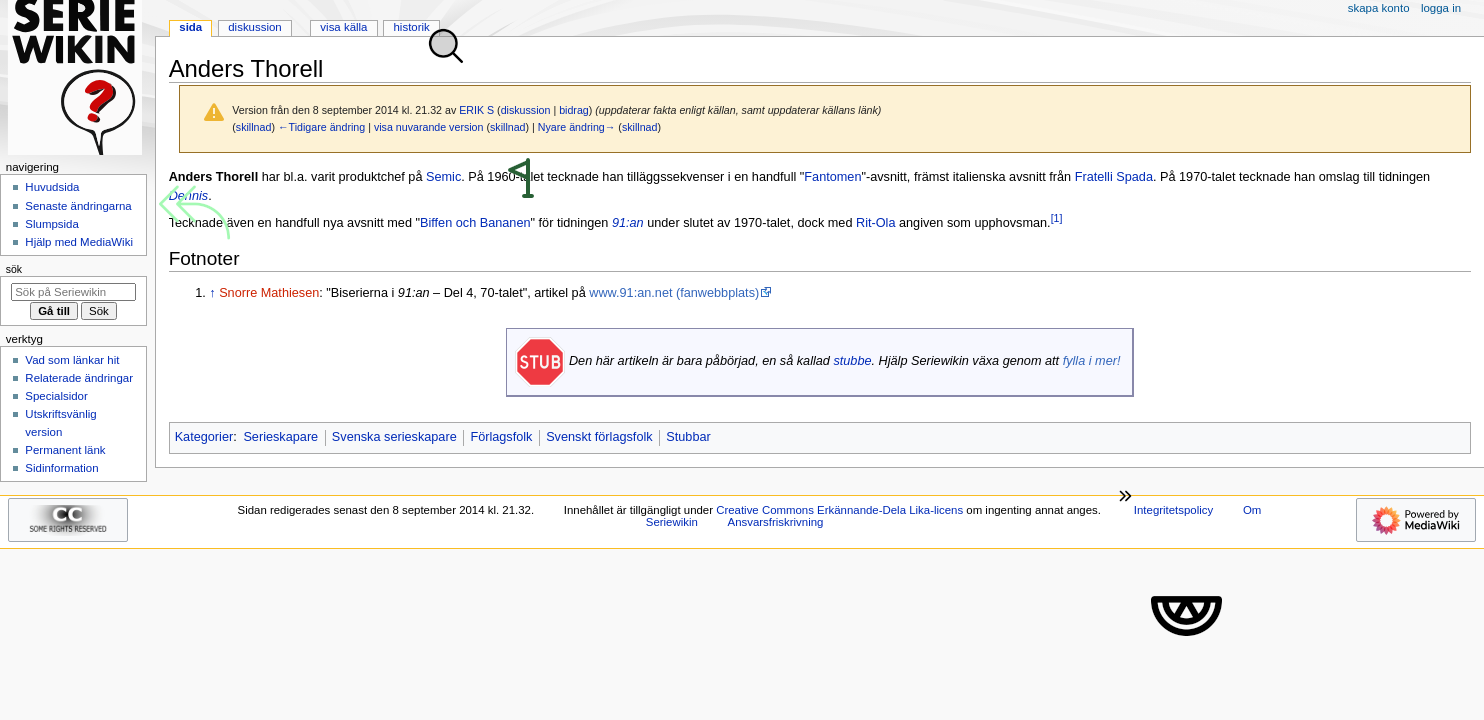 Image resolution: width=1484 pixels, height=720 pixels. What do you see at coordinates (446, 46) in the screenshot?
I see `search for content or items` at bounding box center [446, 46].